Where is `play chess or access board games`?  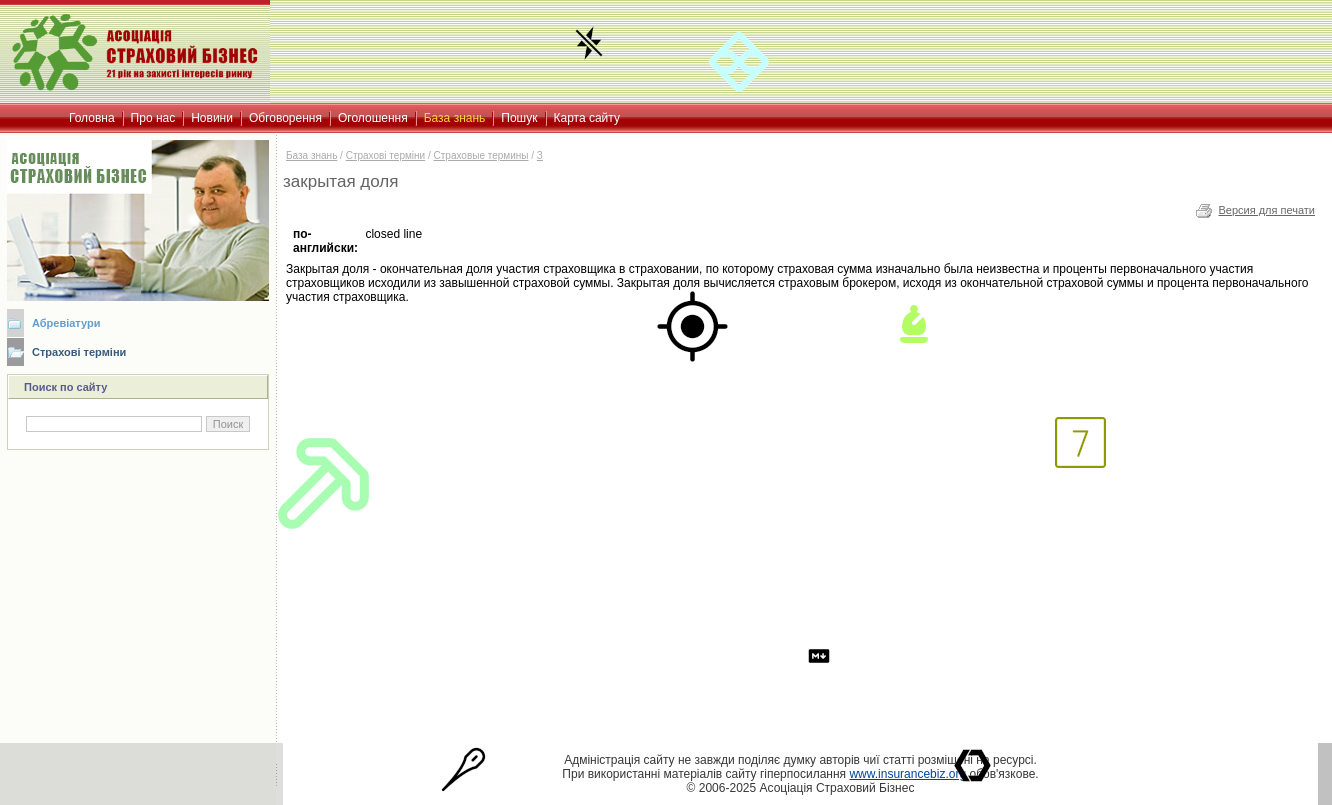 play chess or access board games is located at coordinates (914, 325).